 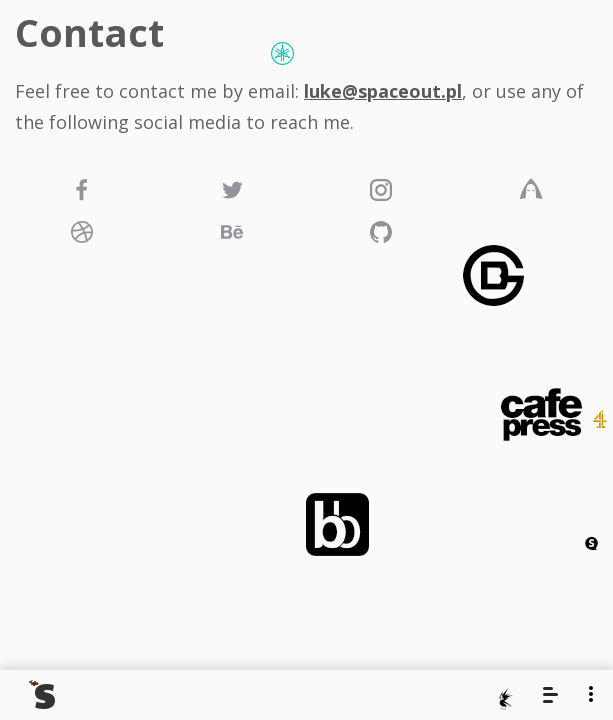 I want to click on open the Speakap app, so click(x=591, y=543).